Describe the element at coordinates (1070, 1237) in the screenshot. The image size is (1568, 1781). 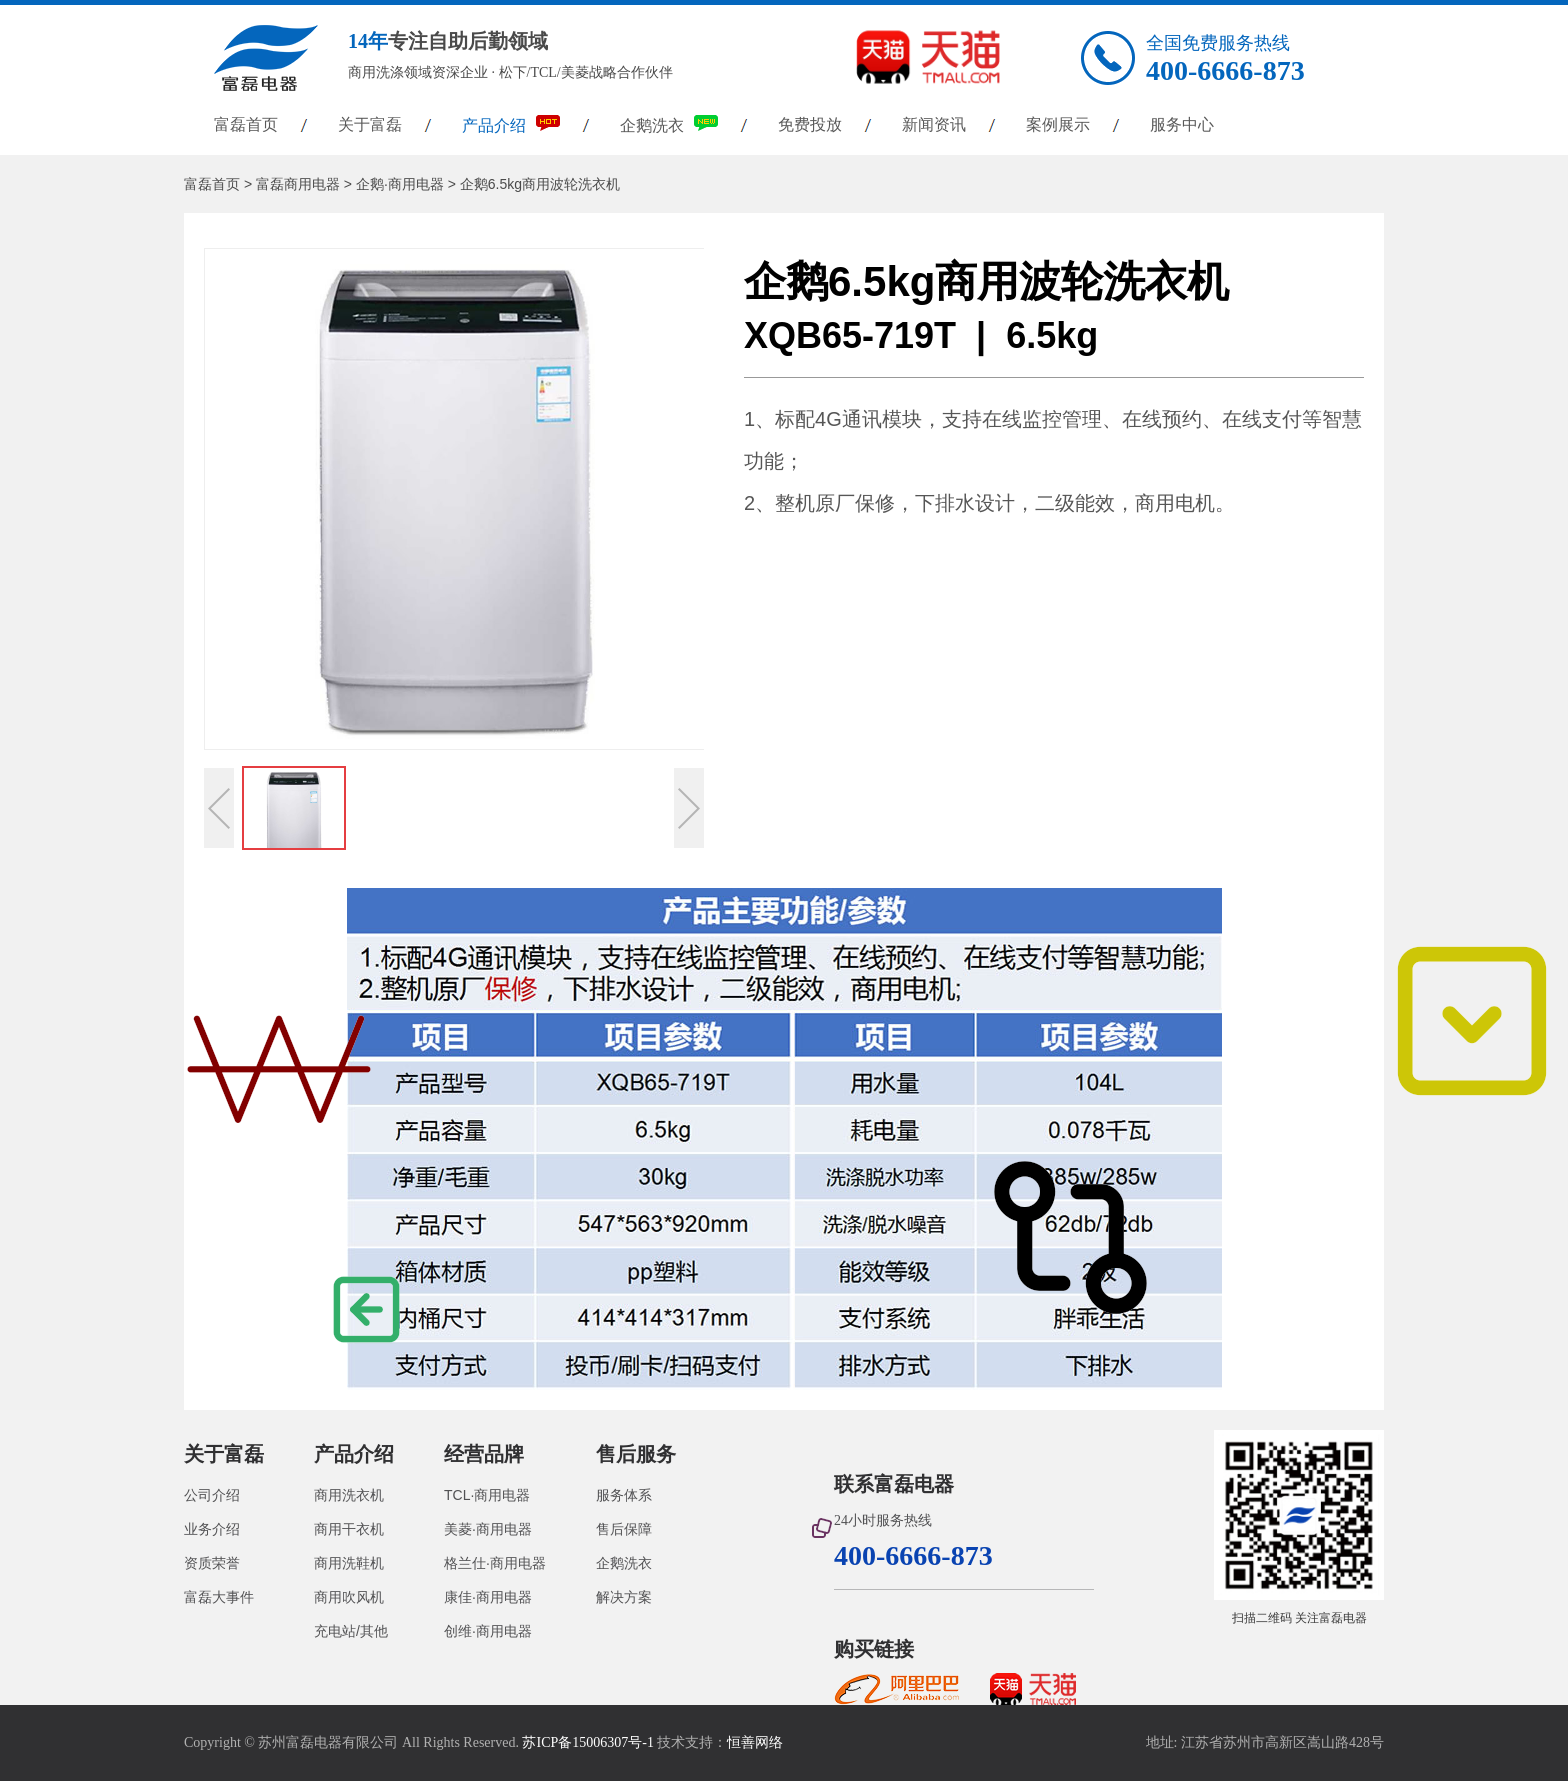
I see `compare branches or commits in a repository` at that location.